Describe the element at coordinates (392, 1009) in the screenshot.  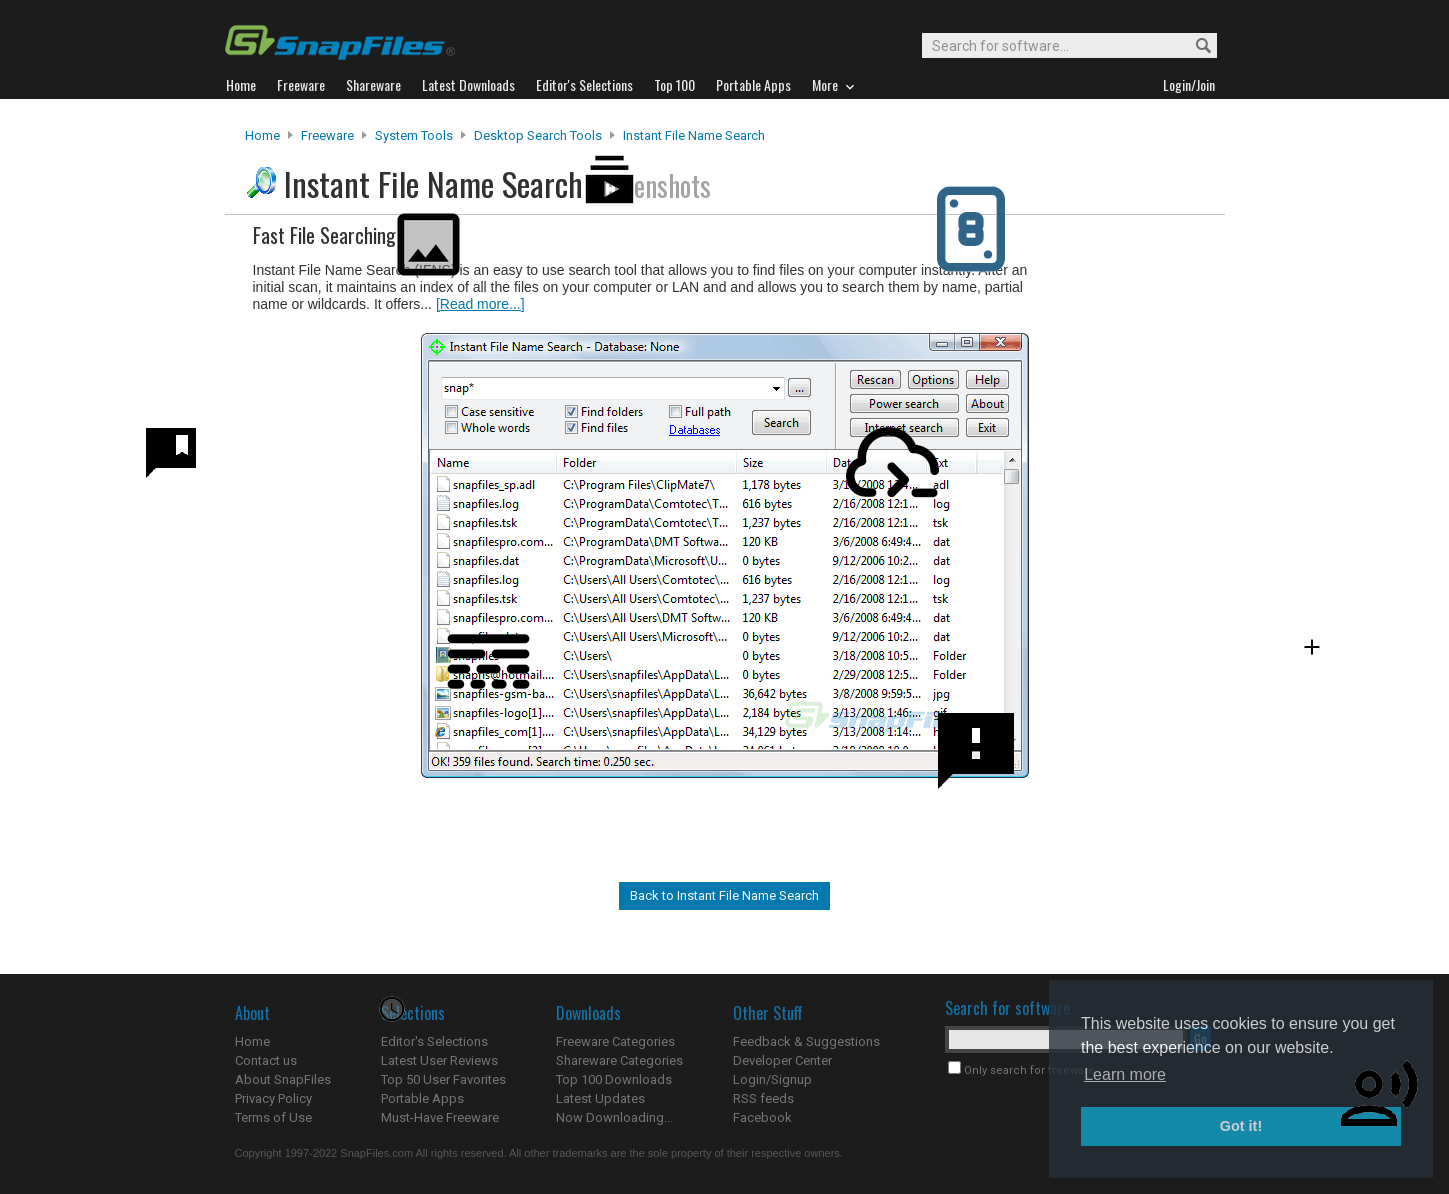
I see `save item to watch later` at that location.